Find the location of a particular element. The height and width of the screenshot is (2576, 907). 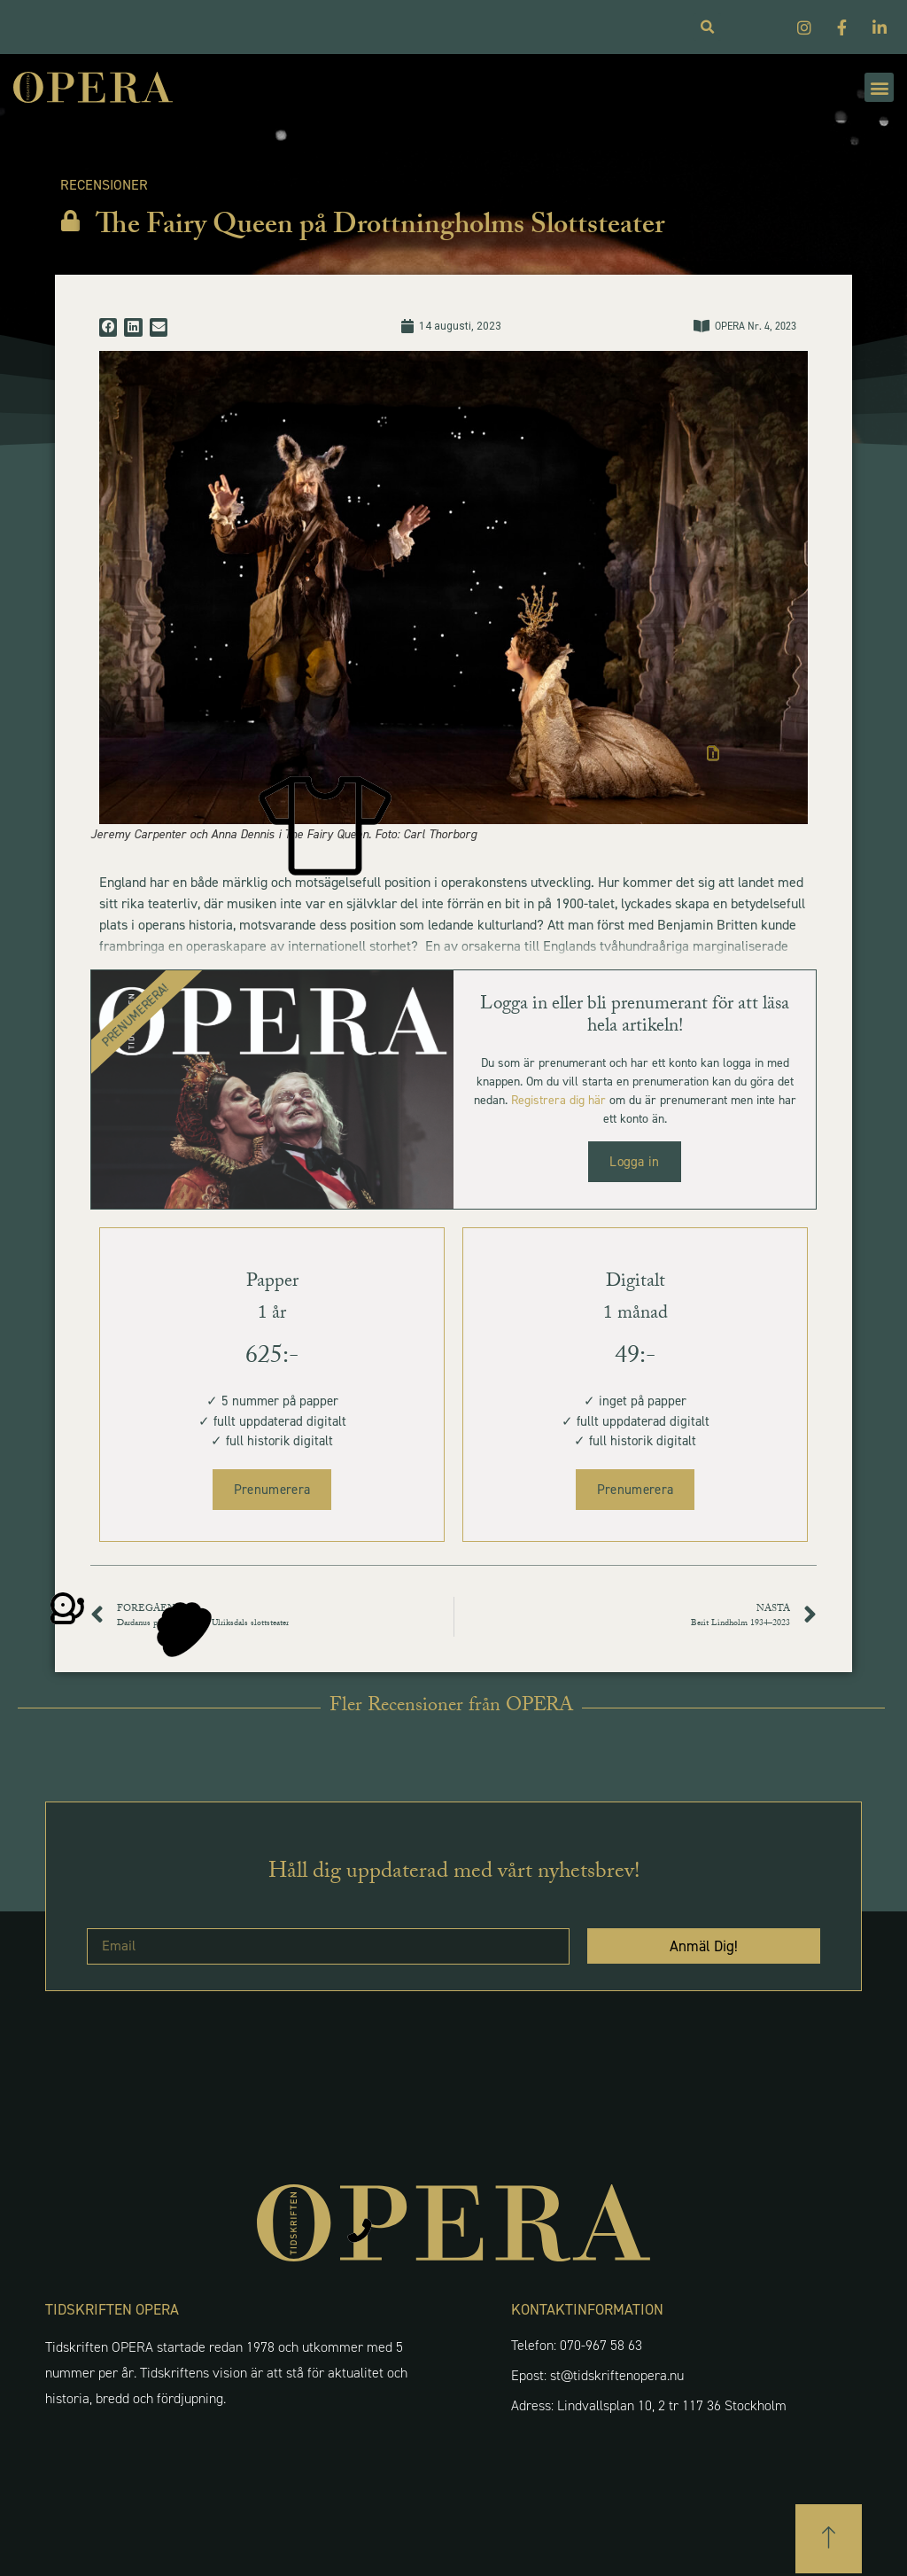

indicates a file with an error or warning is located at coordinates (713, 753).